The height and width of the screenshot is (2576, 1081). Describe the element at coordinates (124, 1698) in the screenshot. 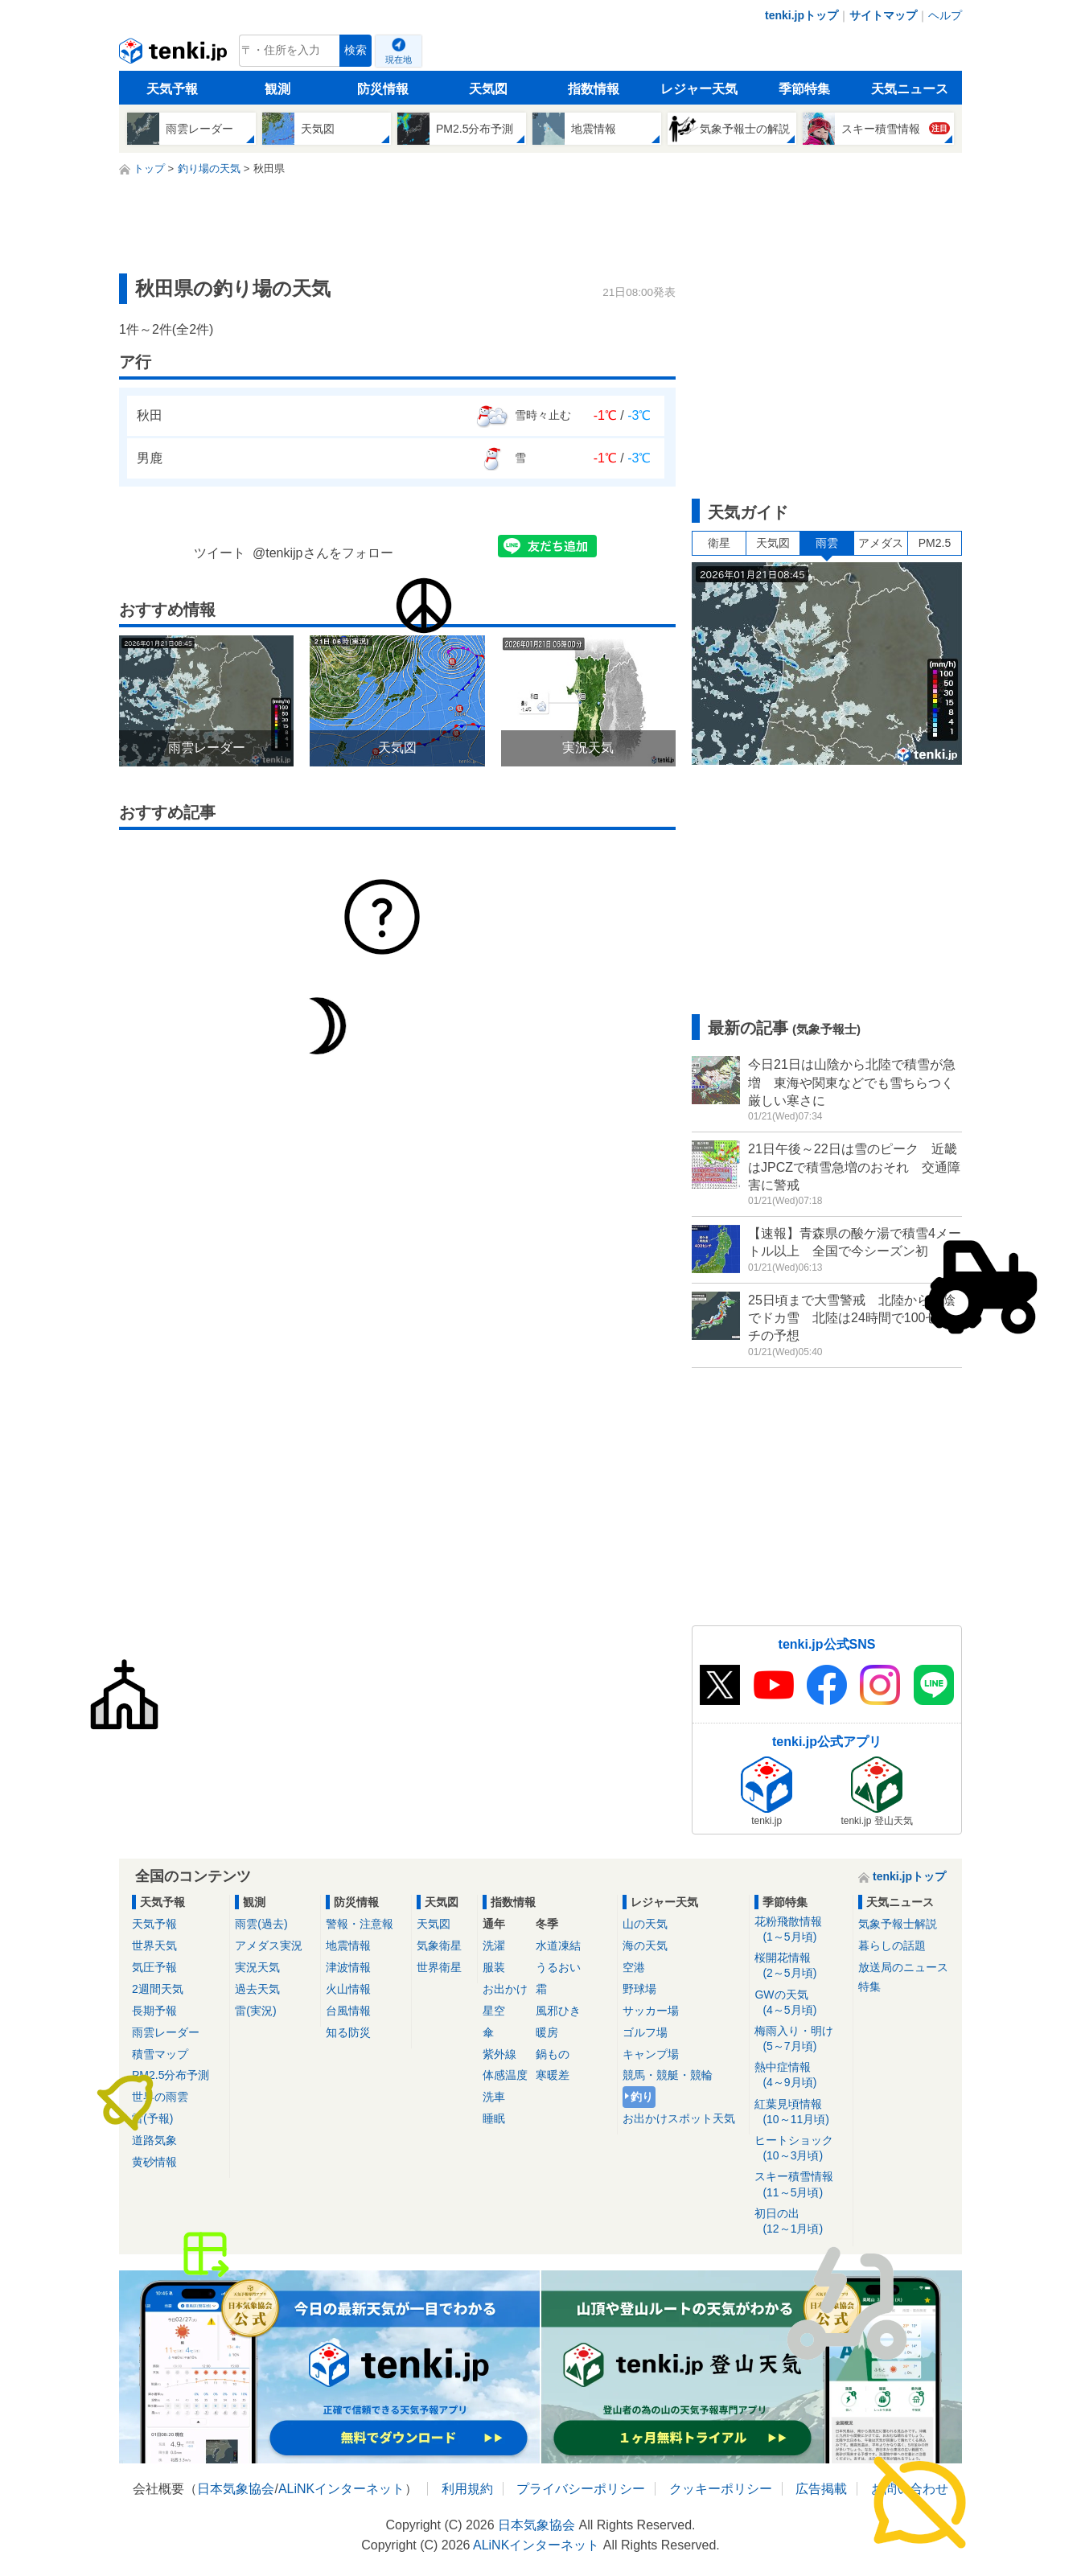

I see `view nearby churches or places of worship` at that location.